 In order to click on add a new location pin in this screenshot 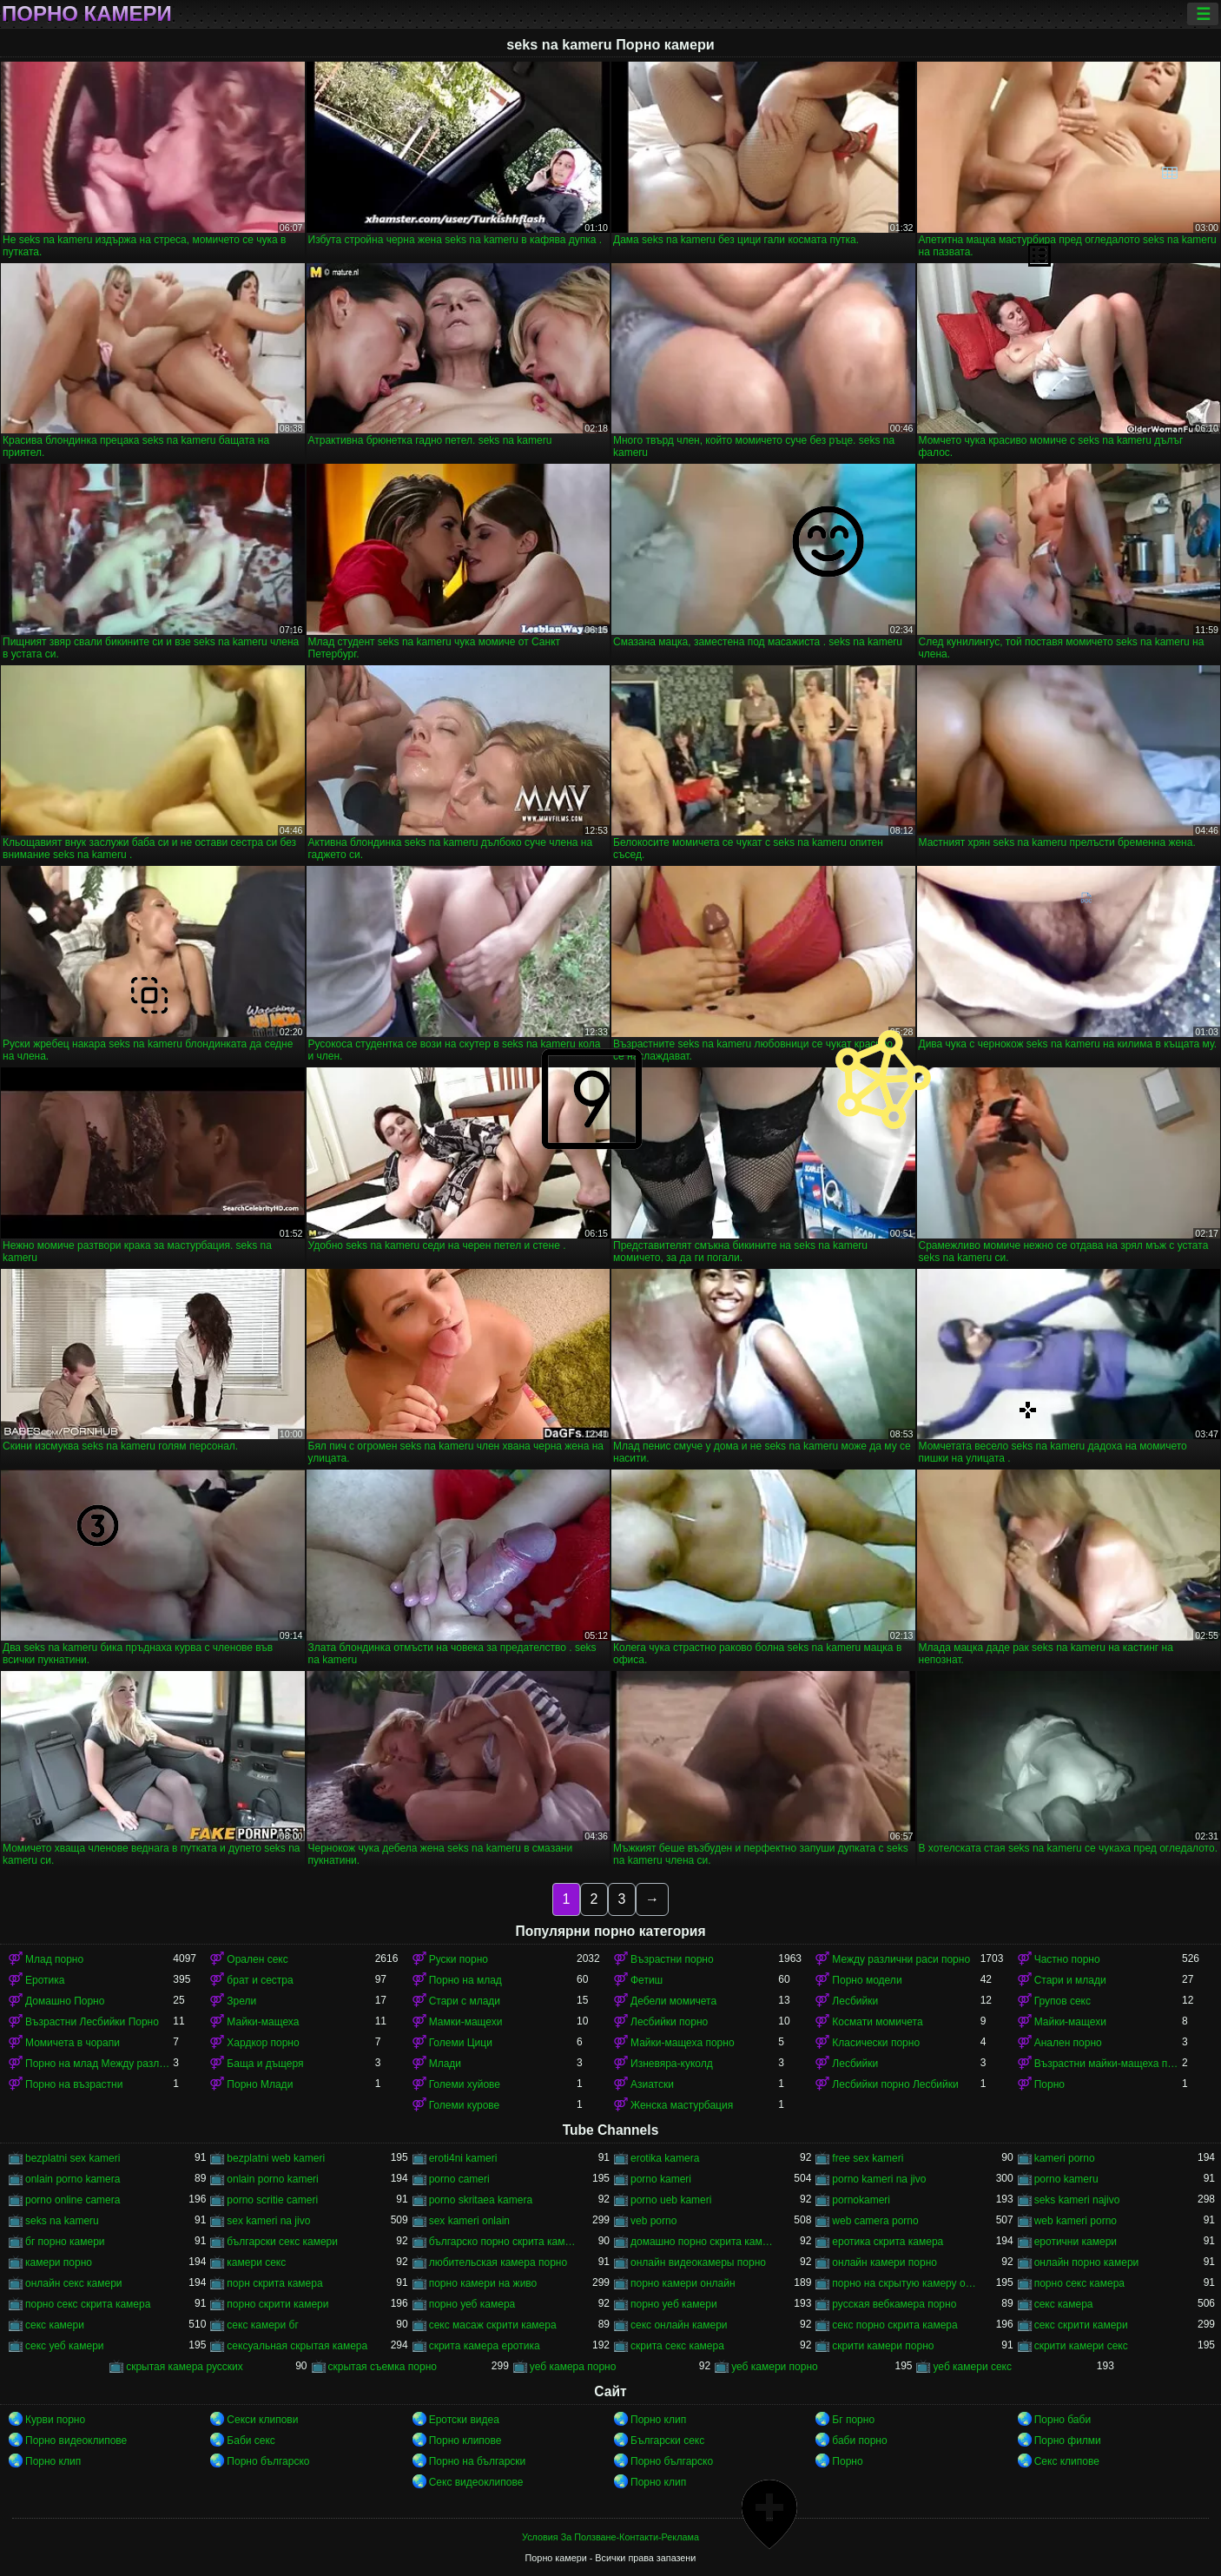, I will do `click(769, 2514)`.